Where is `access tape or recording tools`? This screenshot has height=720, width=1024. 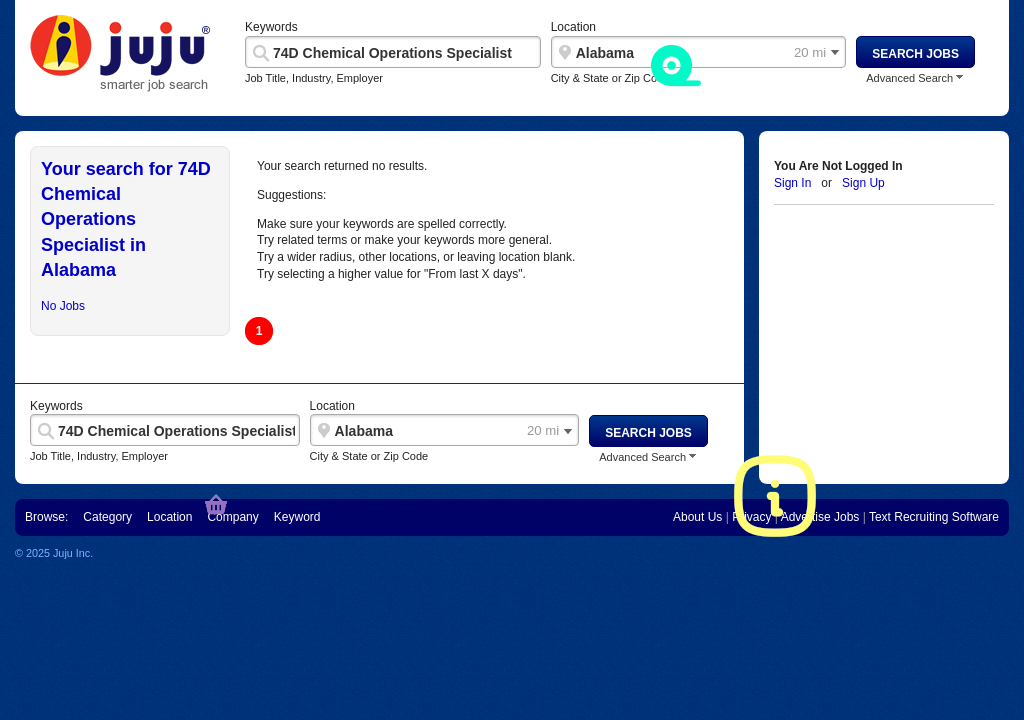 access tape or recording tools is located at coordinates (674, 65).